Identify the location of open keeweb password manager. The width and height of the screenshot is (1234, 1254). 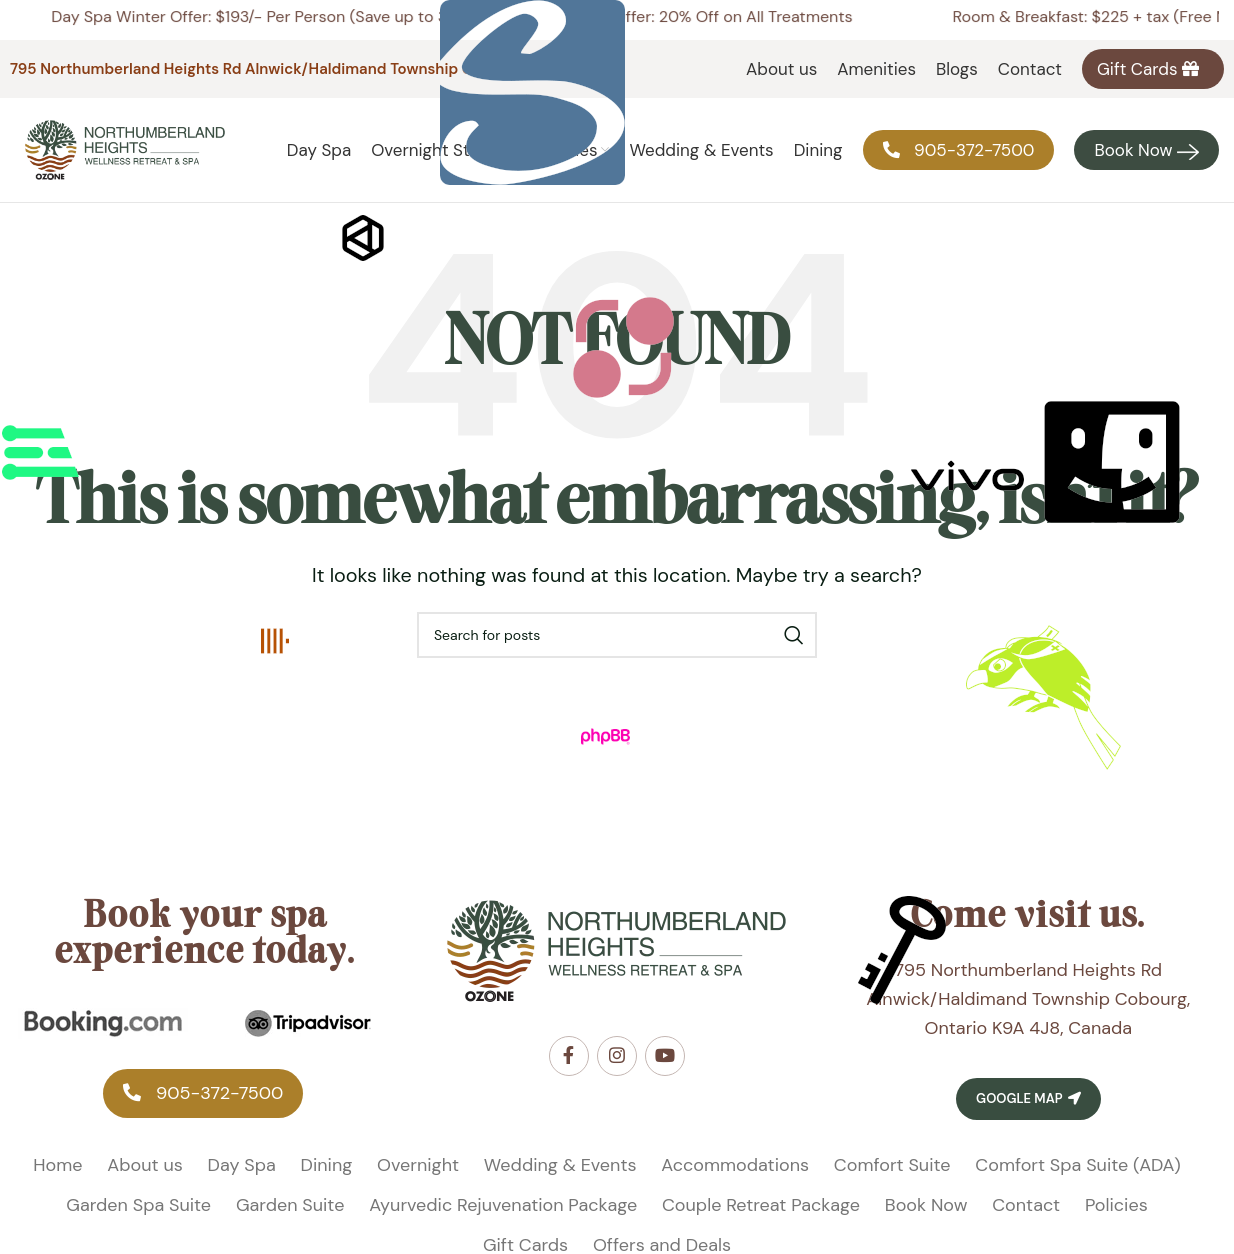
(902, 950).